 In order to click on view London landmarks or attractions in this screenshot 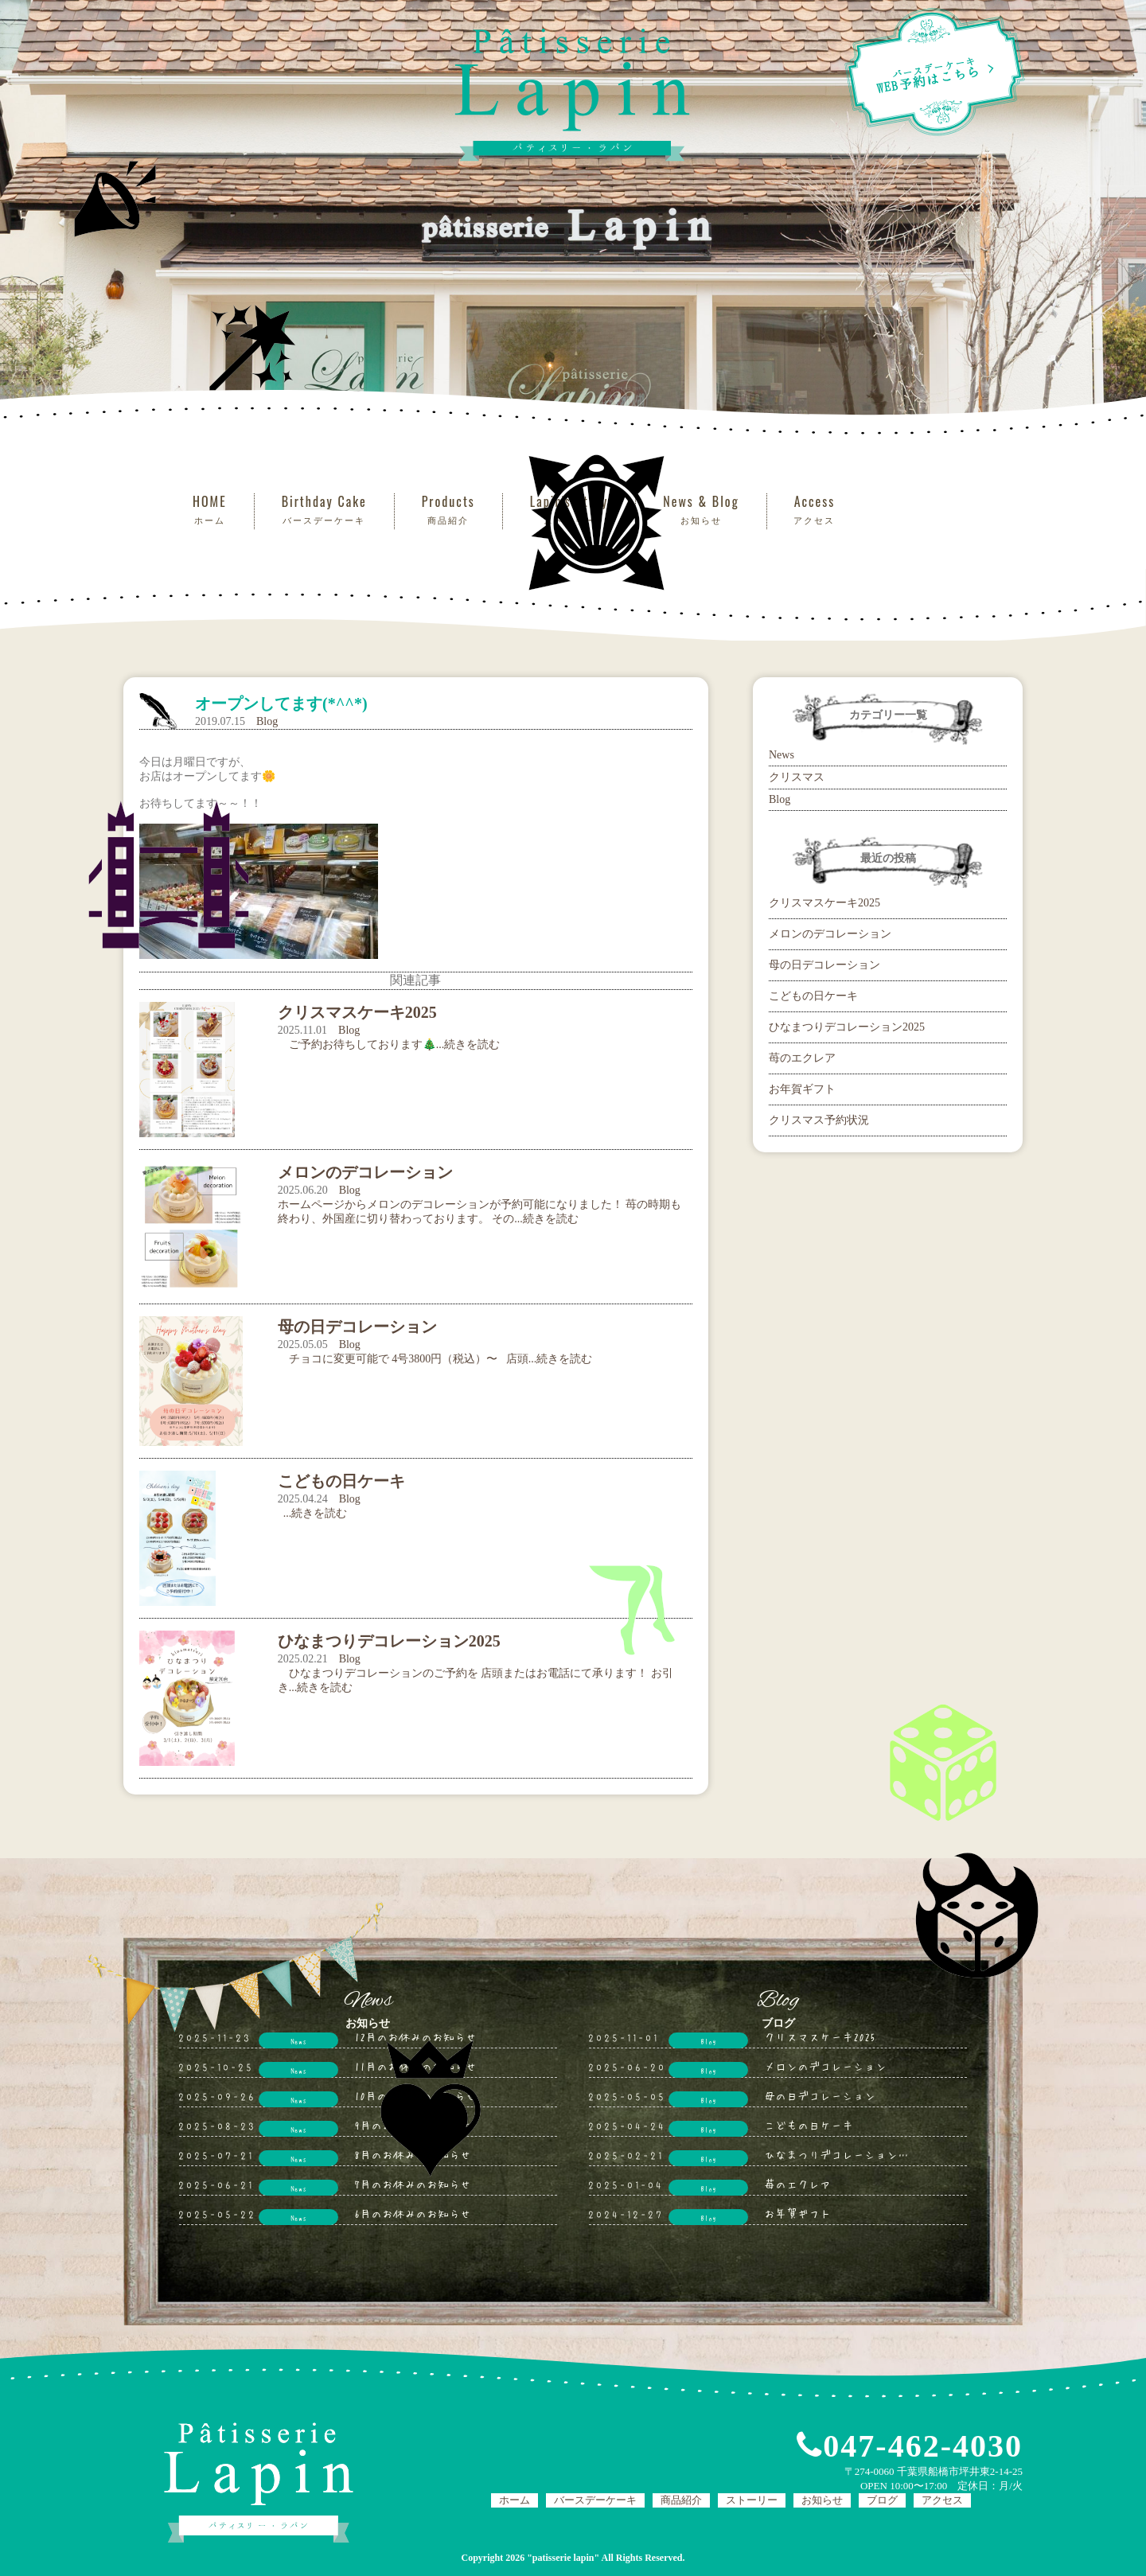, I will do `click(169, 871)`.